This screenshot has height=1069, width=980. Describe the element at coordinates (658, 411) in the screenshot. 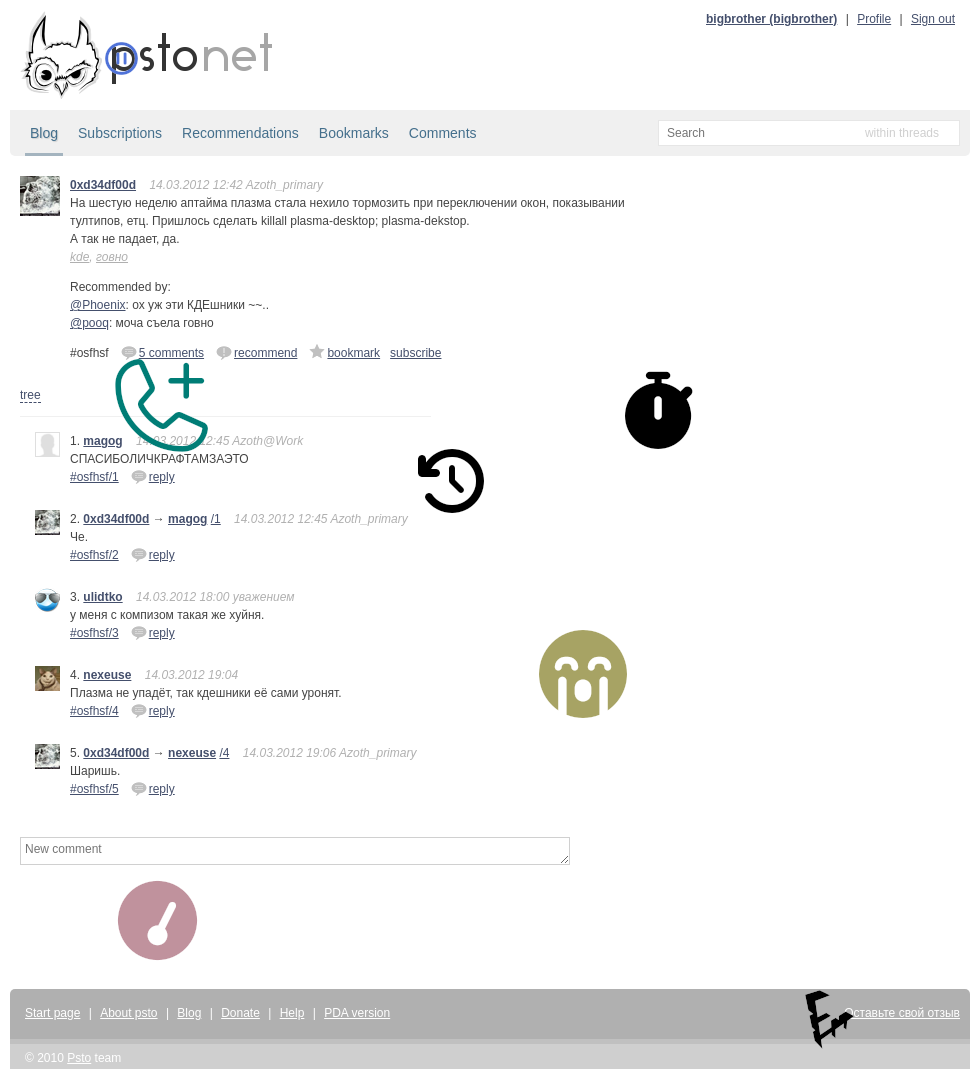

I see `start or stop a timer` at that location.